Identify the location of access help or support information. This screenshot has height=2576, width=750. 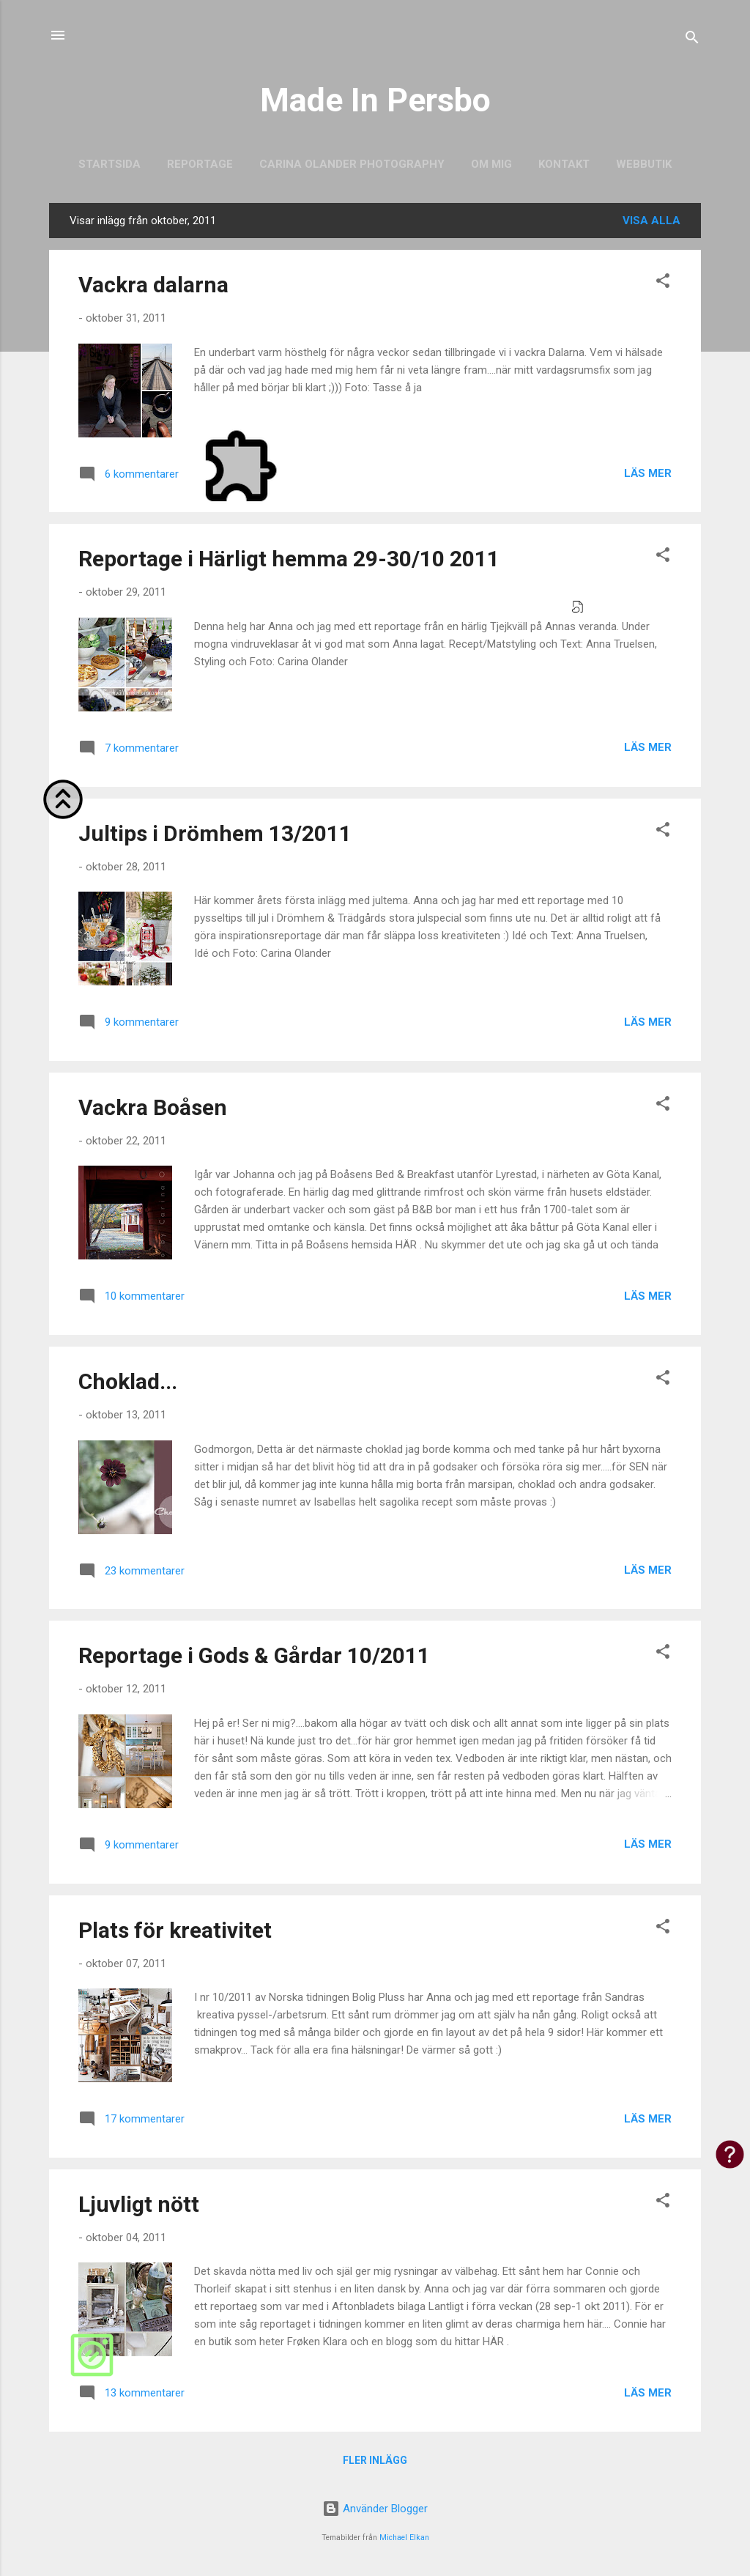
(729, 2154).